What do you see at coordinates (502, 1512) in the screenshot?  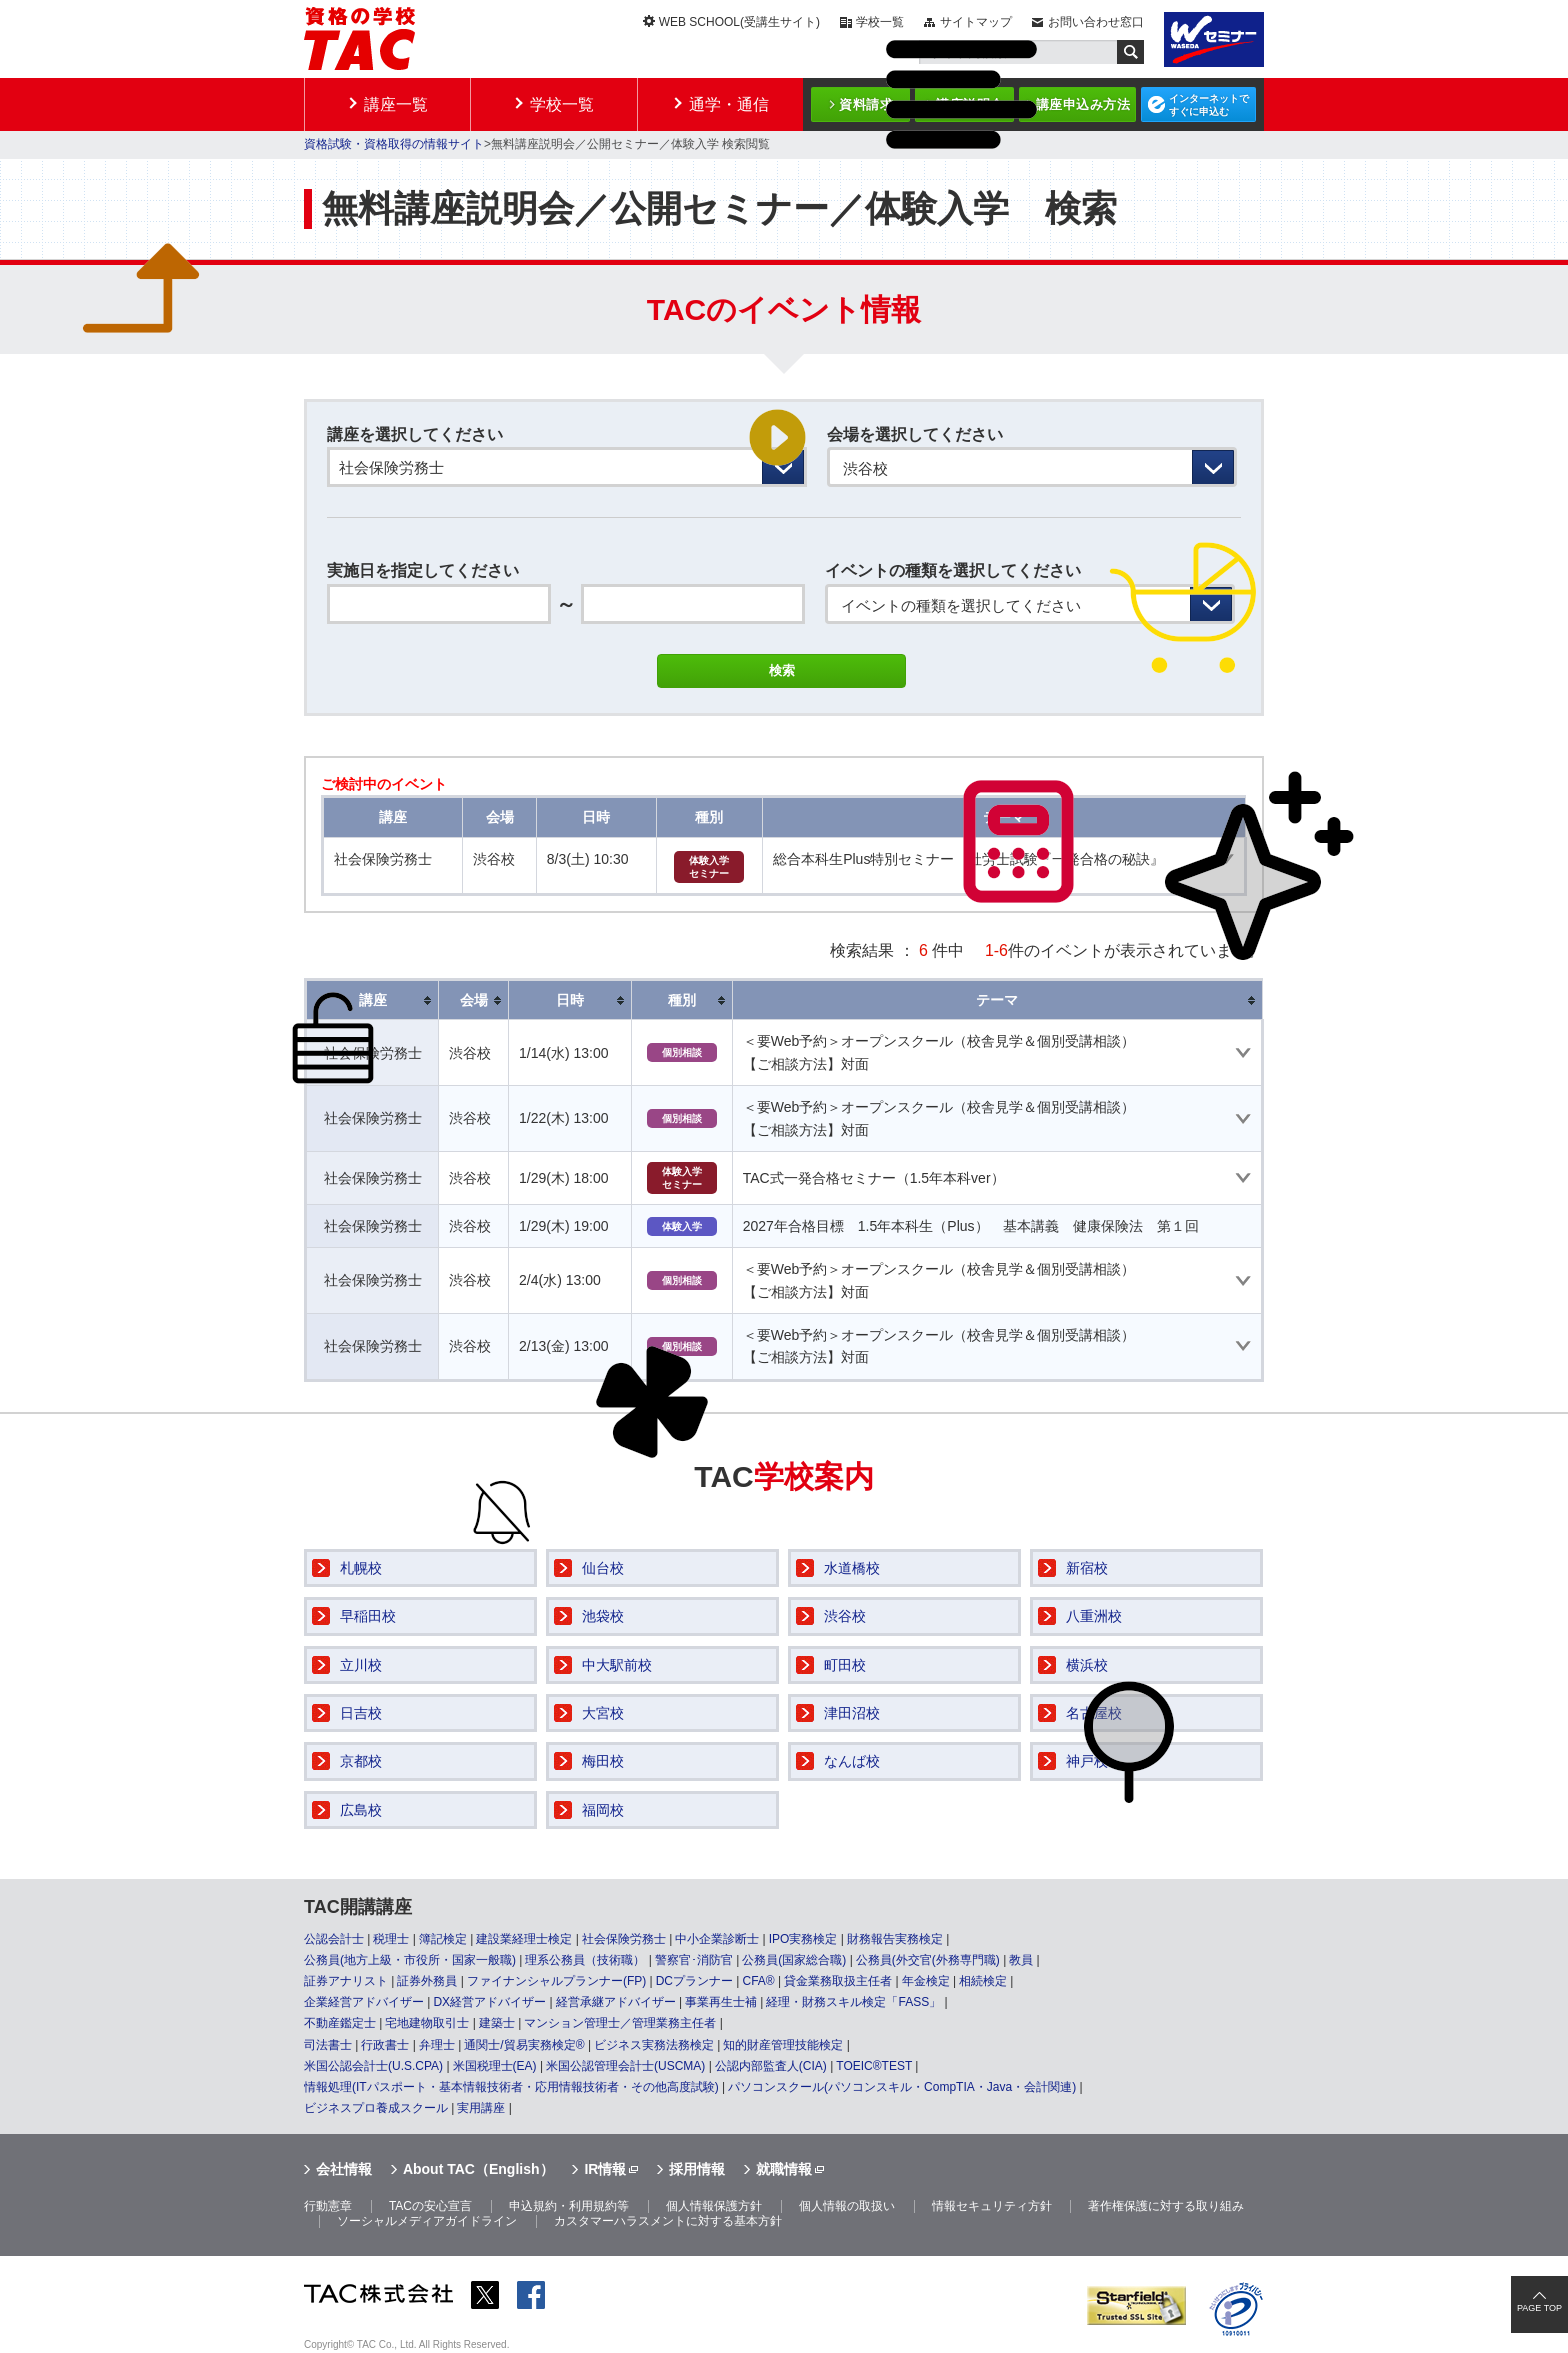 I see `mute notifications` at bounding box center [502, 1512].